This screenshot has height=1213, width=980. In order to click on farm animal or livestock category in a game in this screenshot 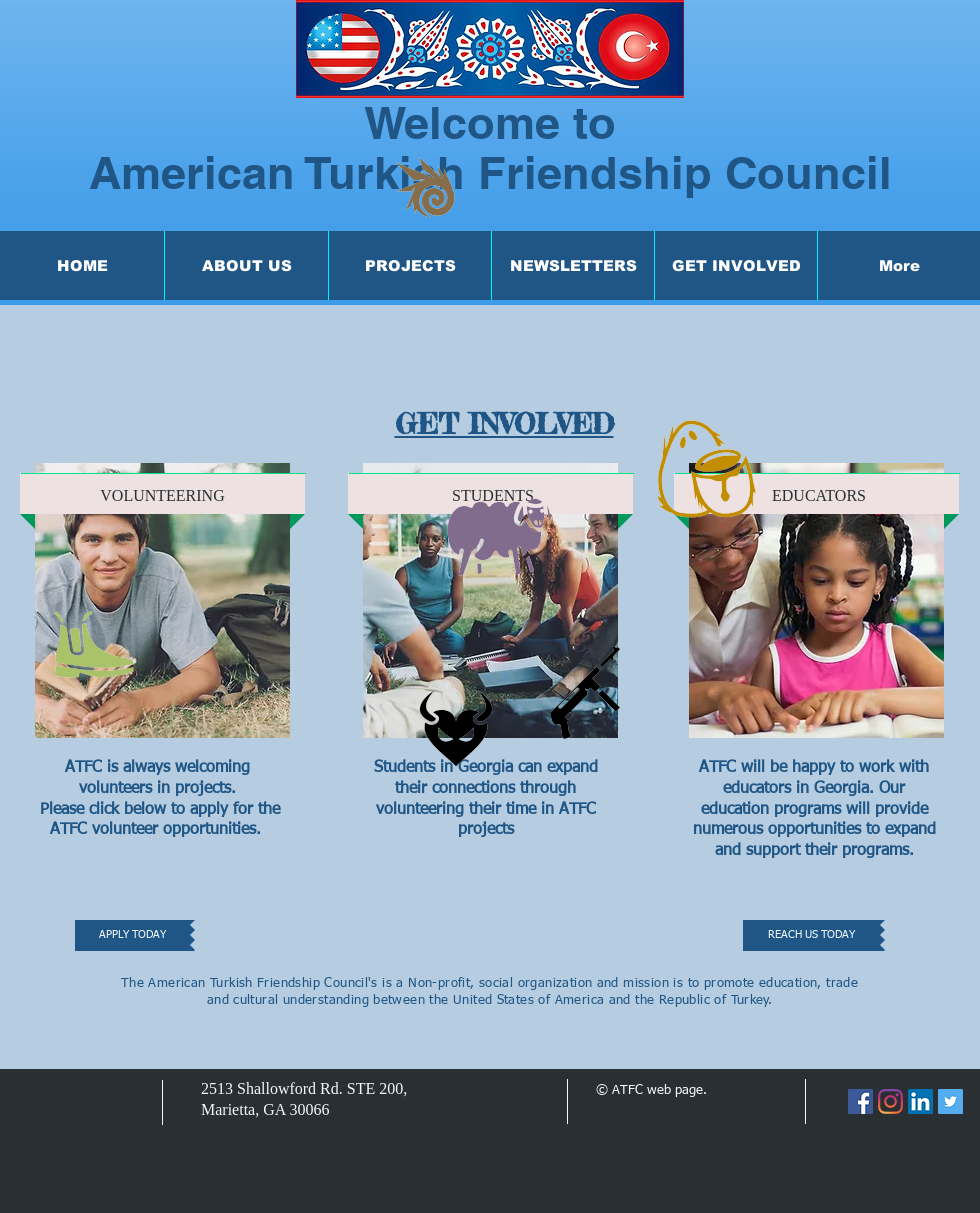, I will do `click(498, 534)`.